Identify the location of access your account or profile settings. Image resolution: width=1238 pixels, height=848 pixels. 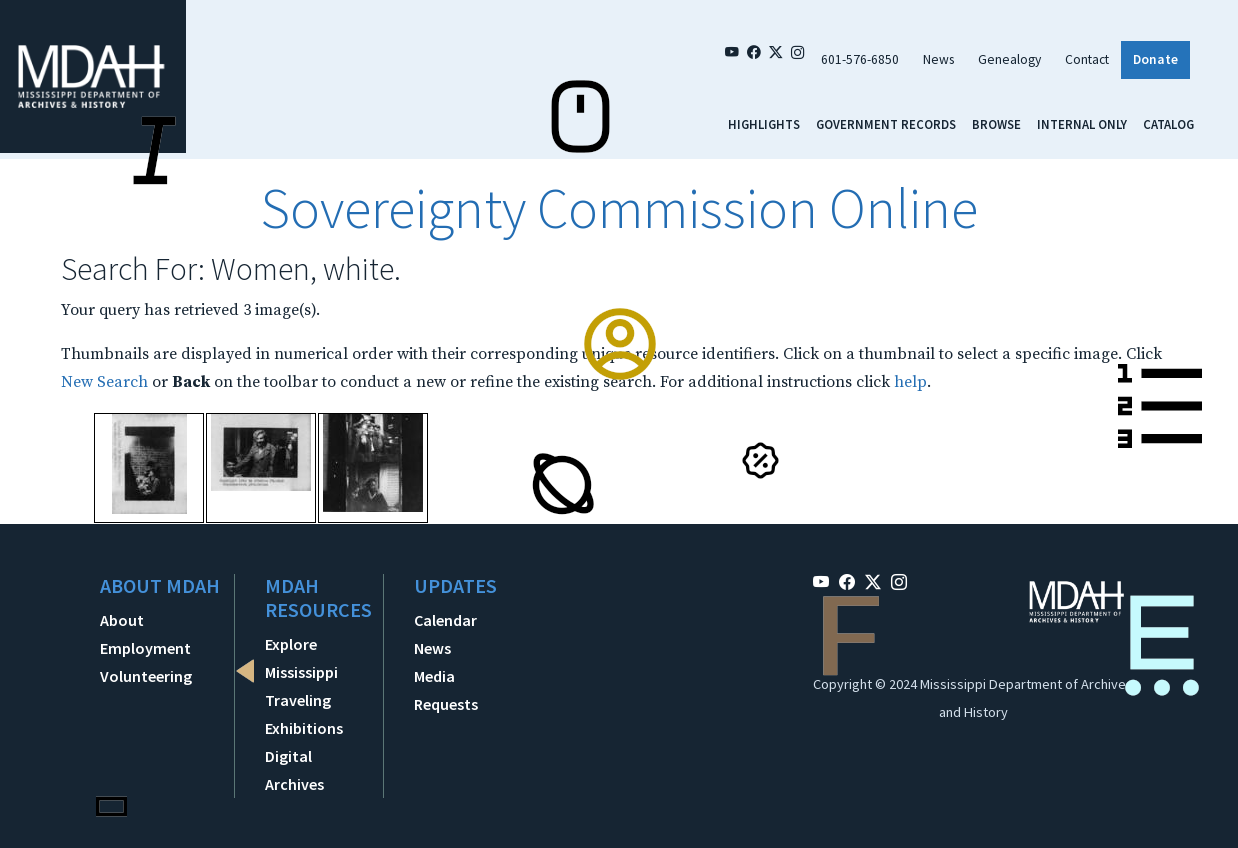
(620, 344).